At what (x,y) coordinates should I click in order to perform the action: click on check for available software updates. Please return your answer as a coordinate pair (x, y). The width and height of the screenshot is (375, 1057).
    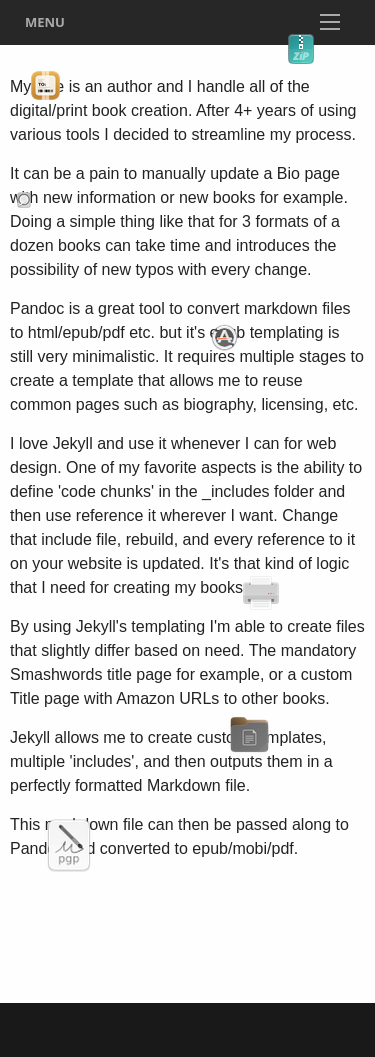
    Looking at the image, I should click on (224, 337).